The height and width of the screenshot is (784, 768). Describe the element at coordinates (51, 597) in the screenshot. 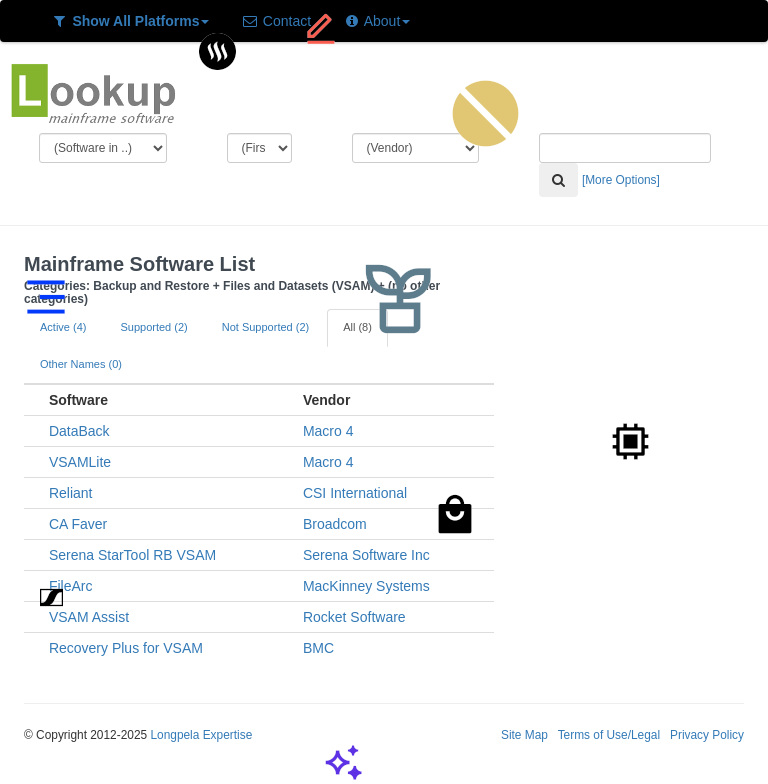

I see `visit the Sennheiser website or app` at that location.